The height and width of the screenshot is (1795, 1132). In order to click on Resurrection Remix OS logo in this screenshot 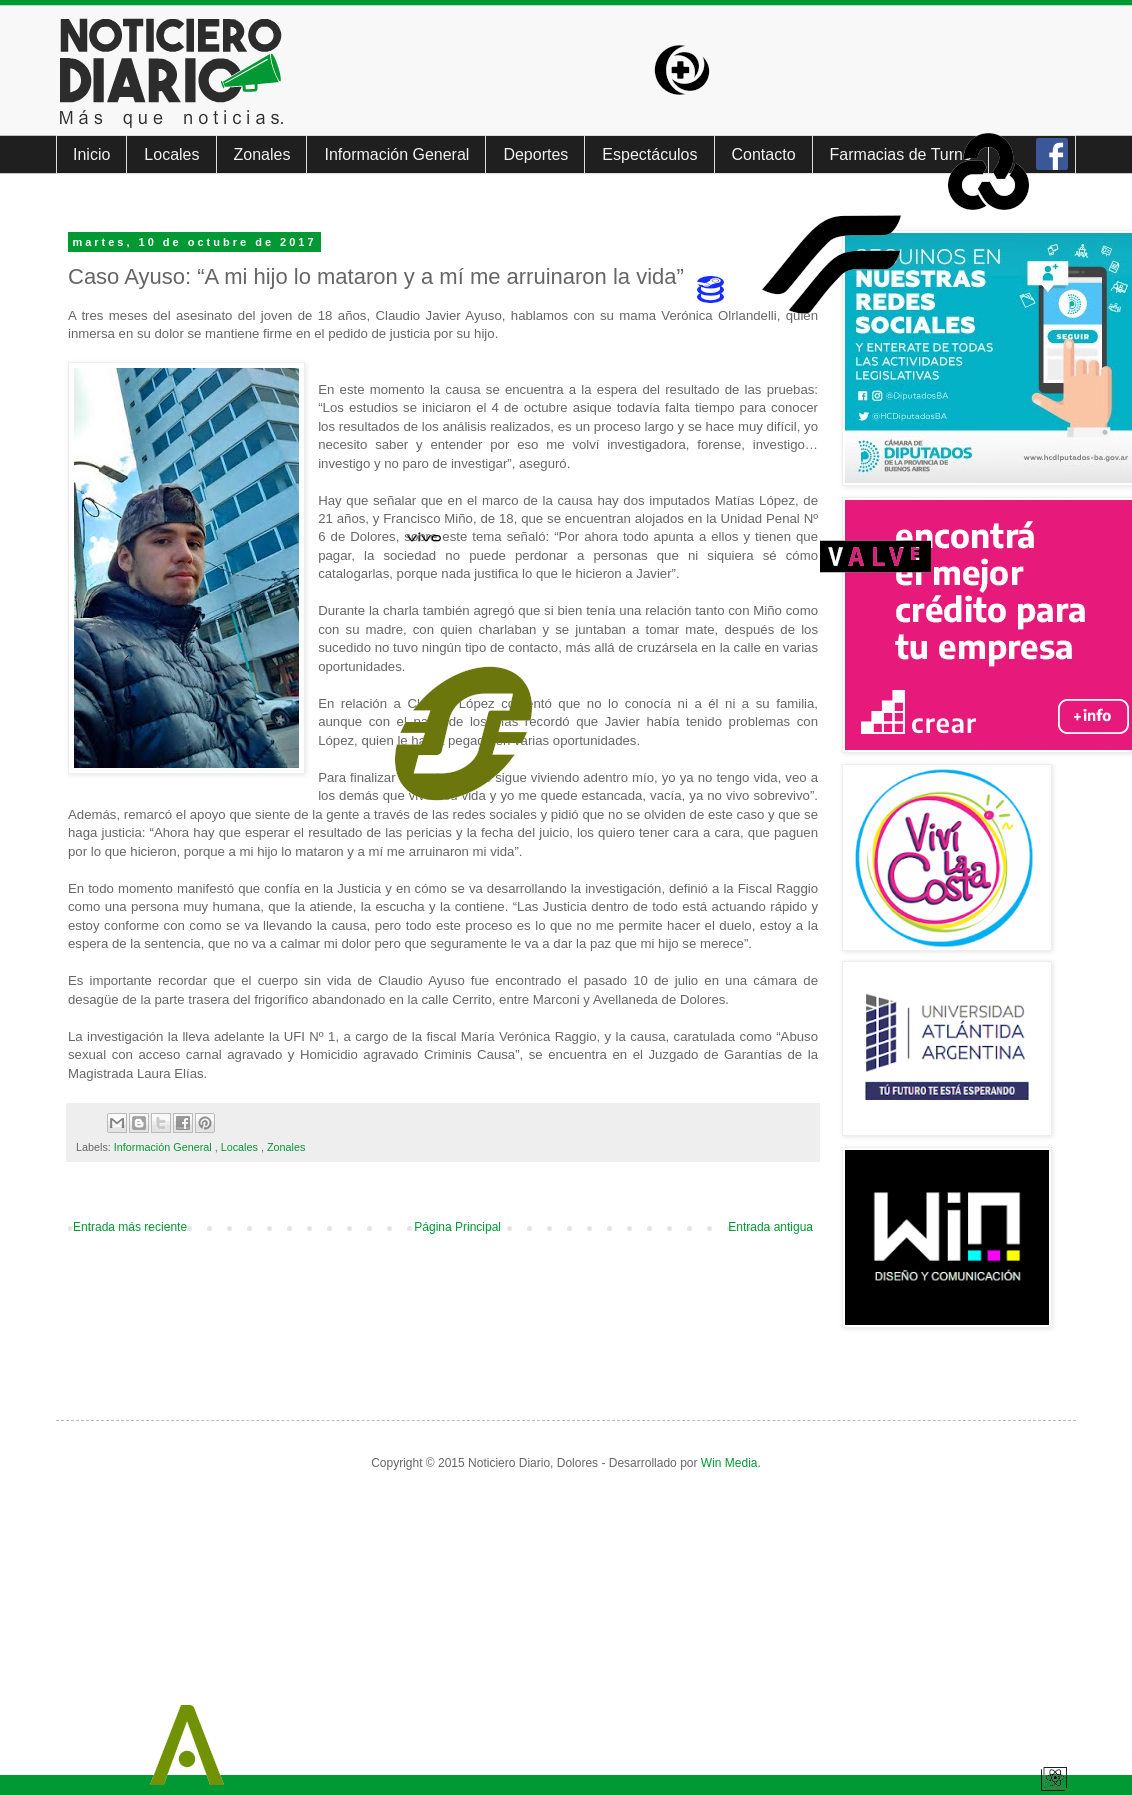, I will do `click(831, 264)`.